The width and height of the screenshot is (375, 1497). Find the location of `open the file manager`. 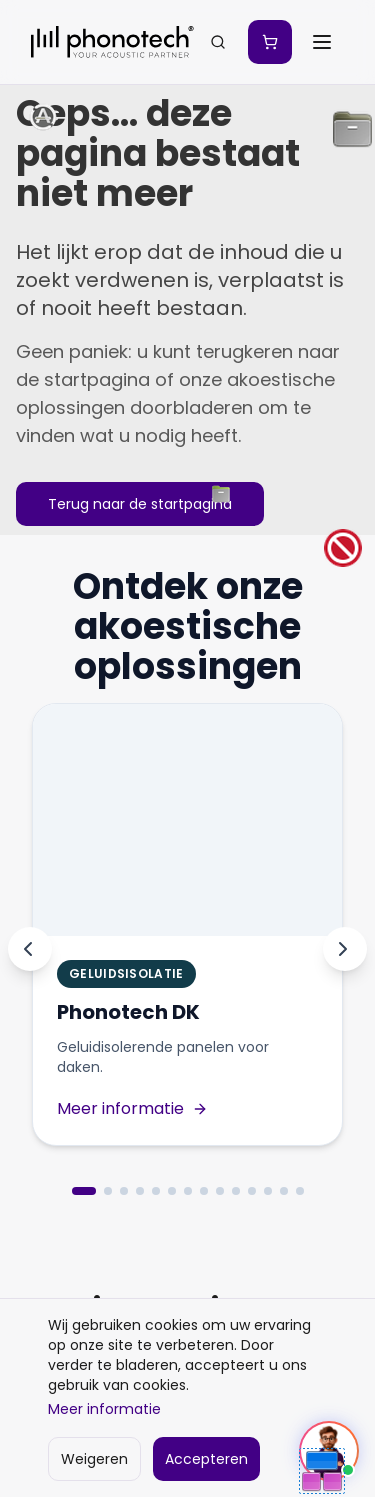

open the file manager is located at coordinates (352, 128).